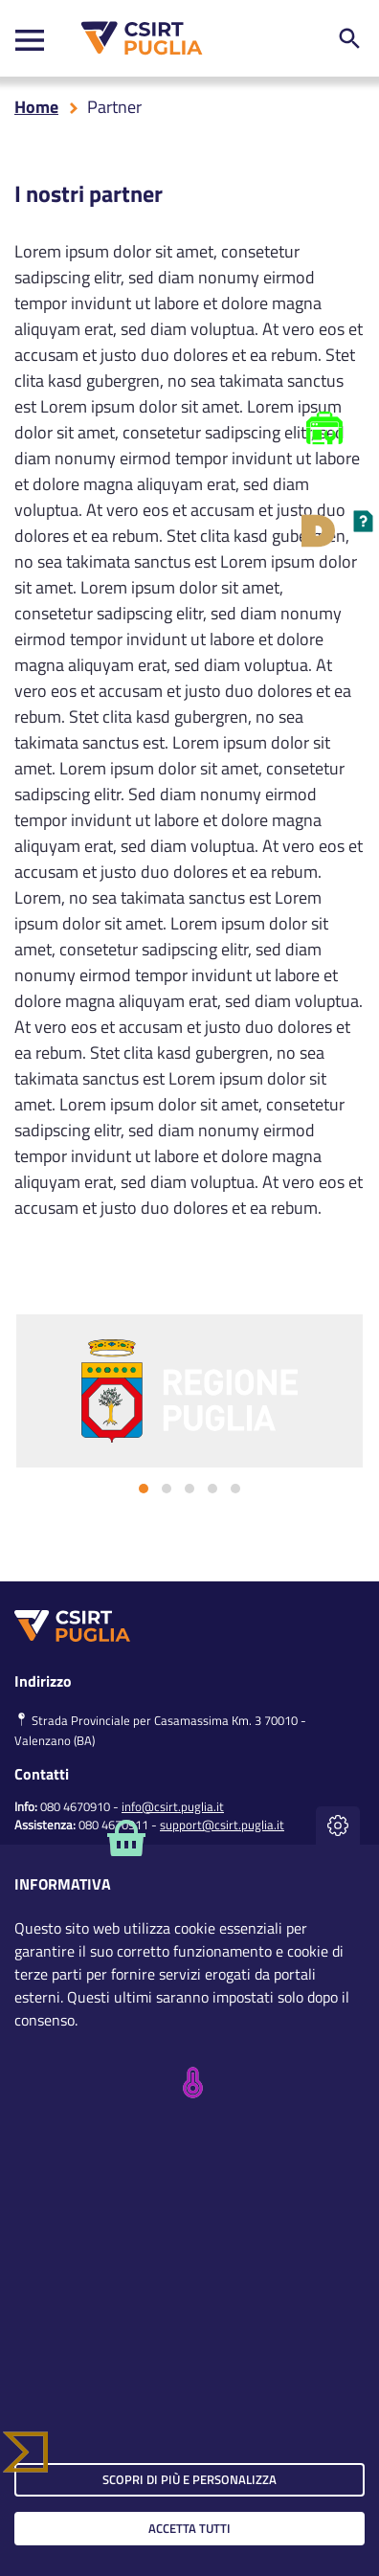 This screenshot has width=379, height=2576. Describe the element at coordinates (318, 530) in the screenshot. I see `DMM.com logo` at that location.